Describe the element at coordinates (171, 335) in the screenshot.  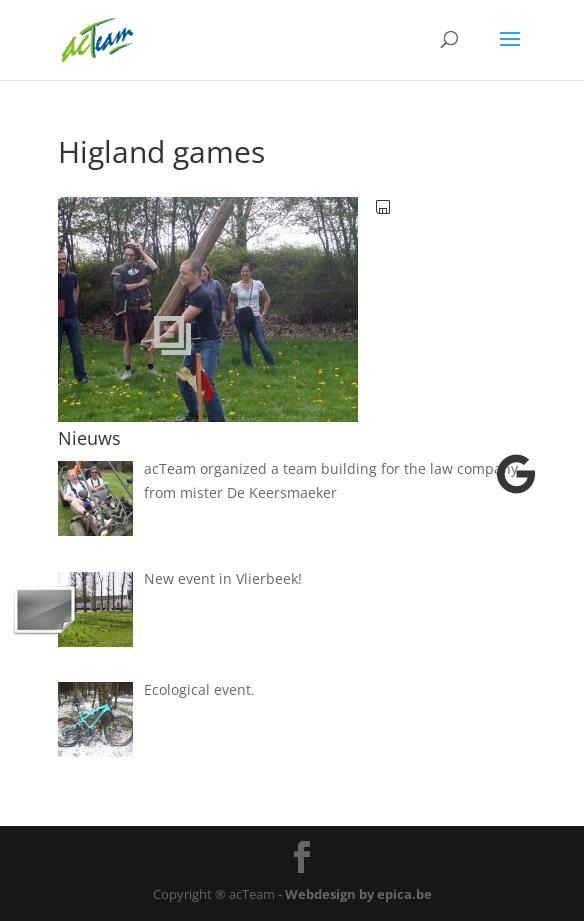
I see `switch to paged view mode` at that location.